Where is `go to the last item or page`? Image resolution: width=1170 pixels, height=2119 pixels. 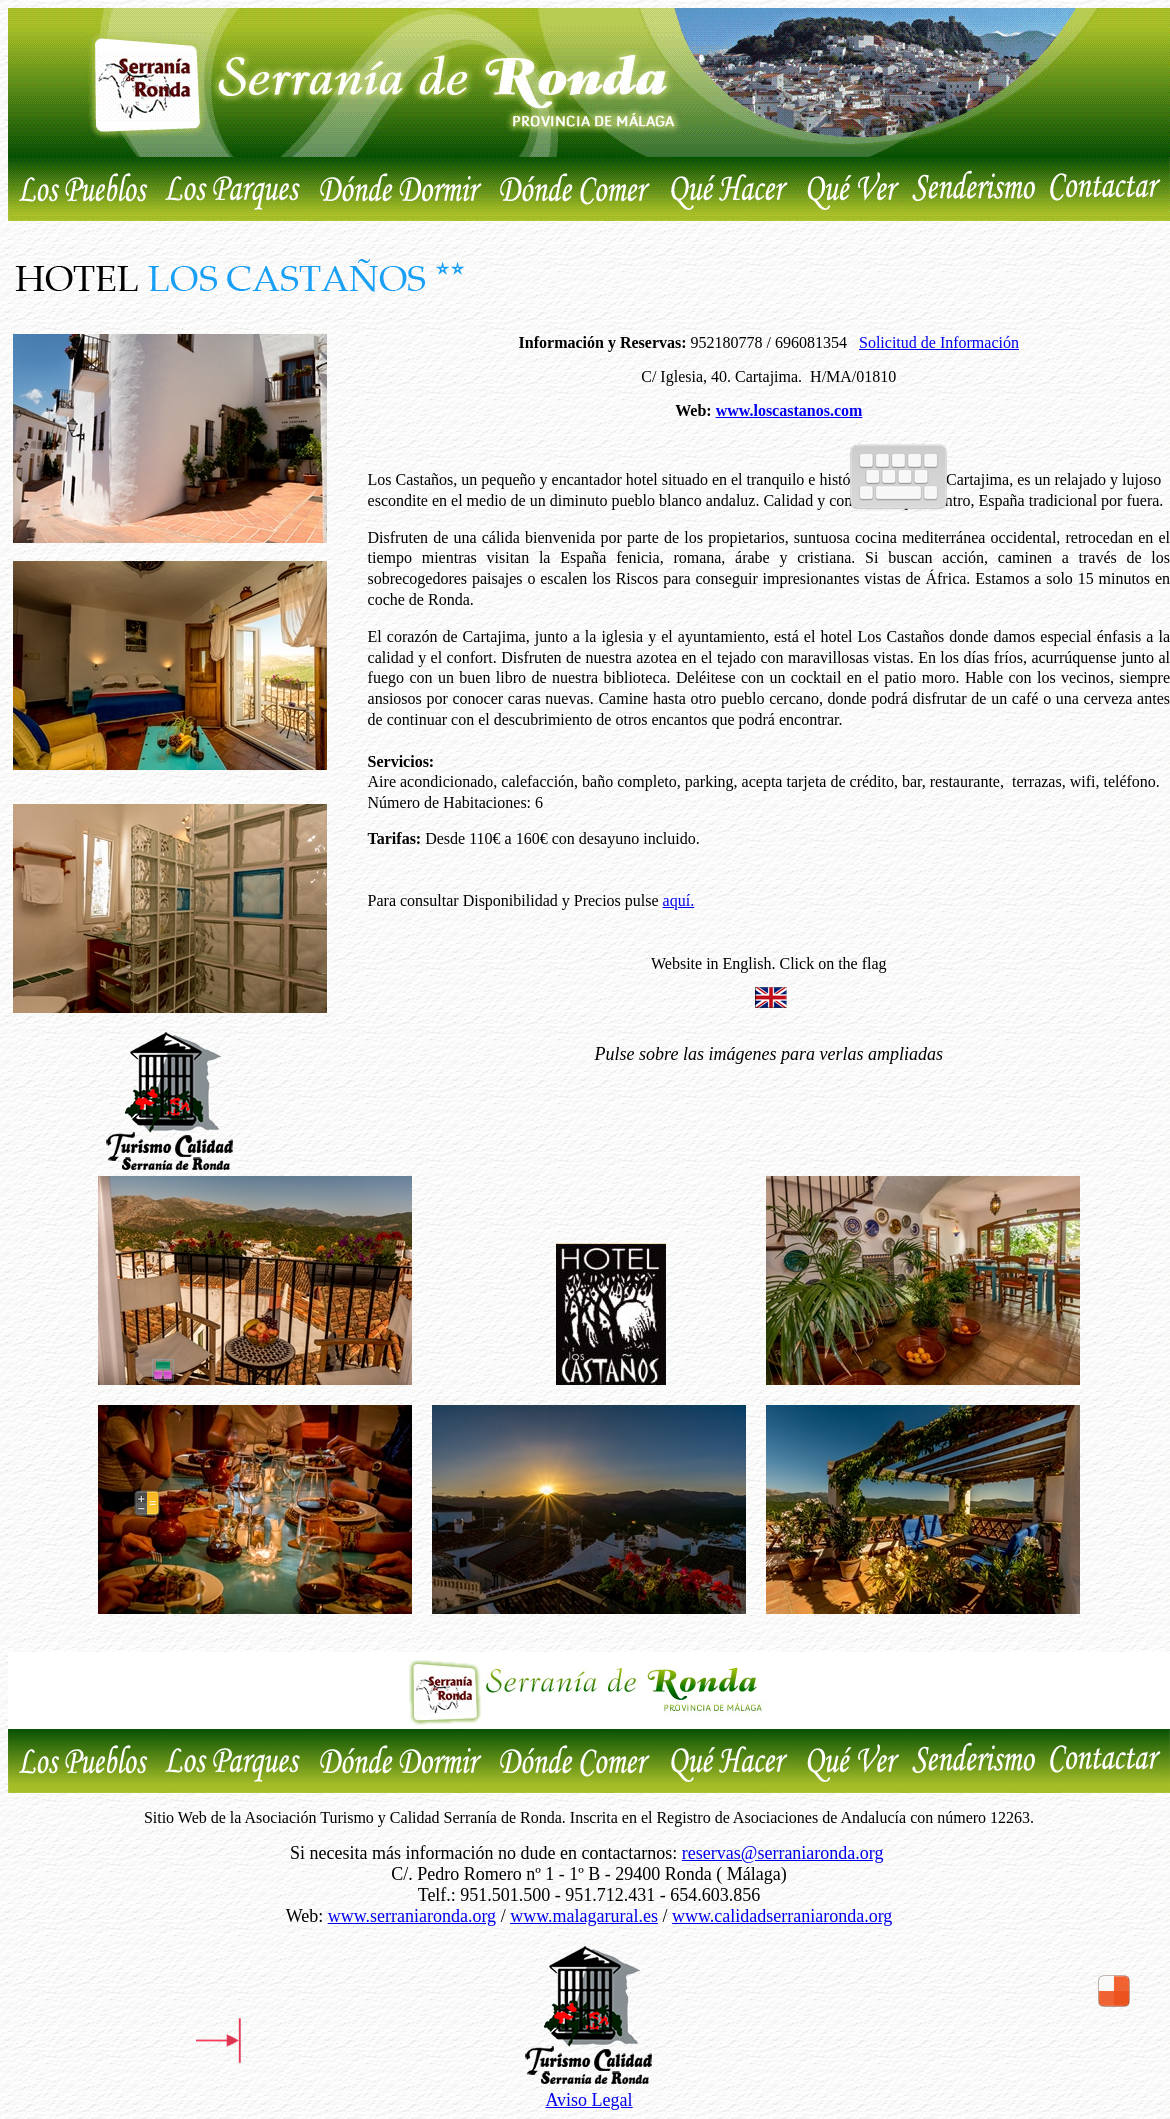
go to the last item or page is located at coordinates (218, 2040).